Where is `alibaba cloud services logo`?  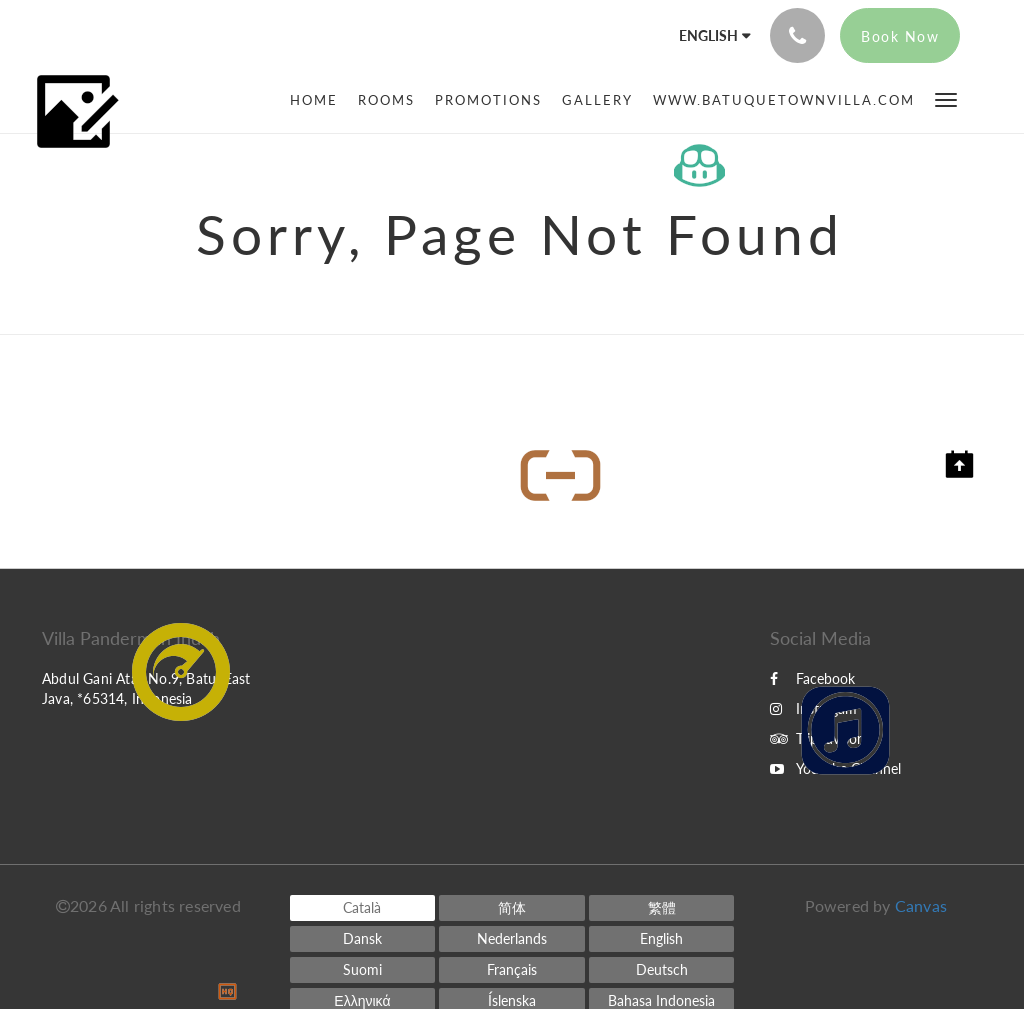
alibaba cloud services logo is located at coordinates (560, 475).